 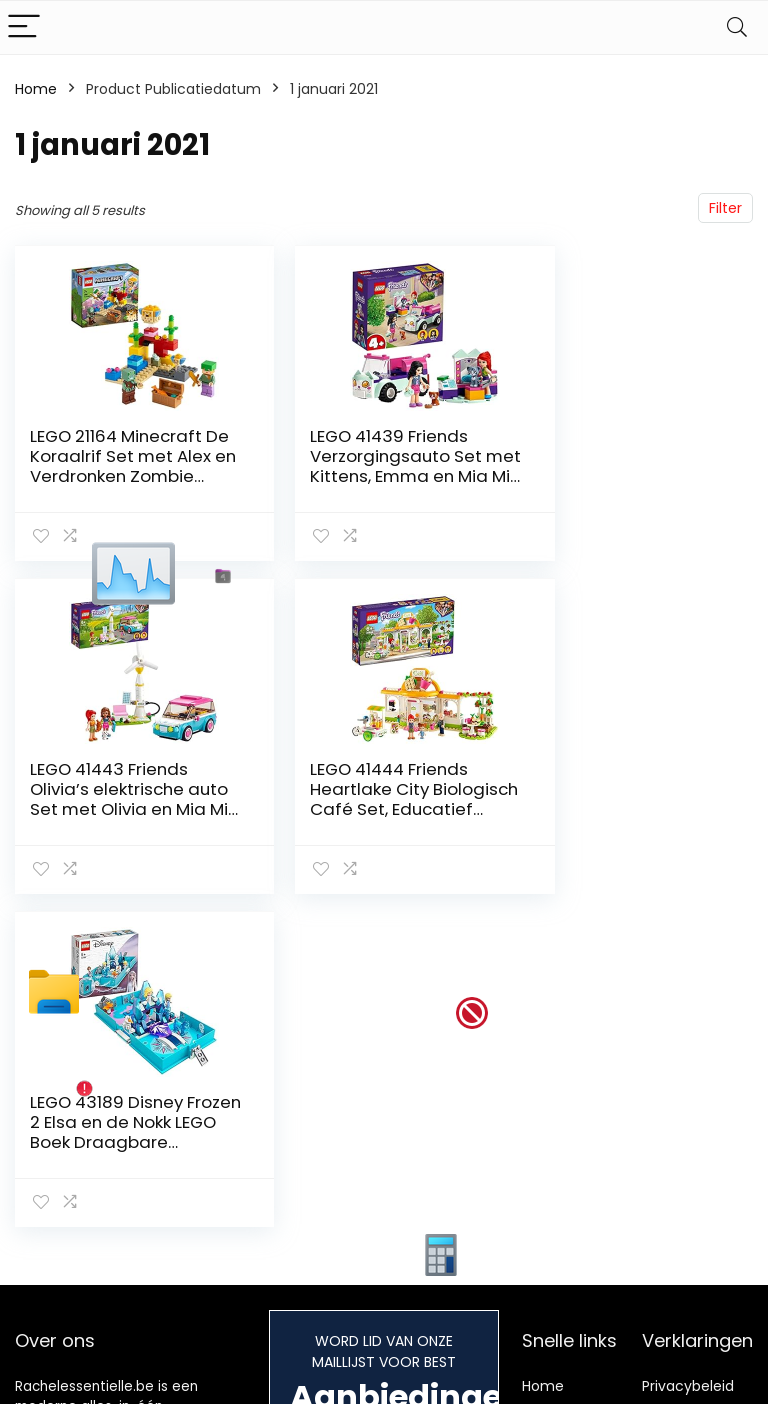 What do you see at coordinates (54, 991) in the screenshot?
I see `open file explorer` at bounding box center [54, 991].